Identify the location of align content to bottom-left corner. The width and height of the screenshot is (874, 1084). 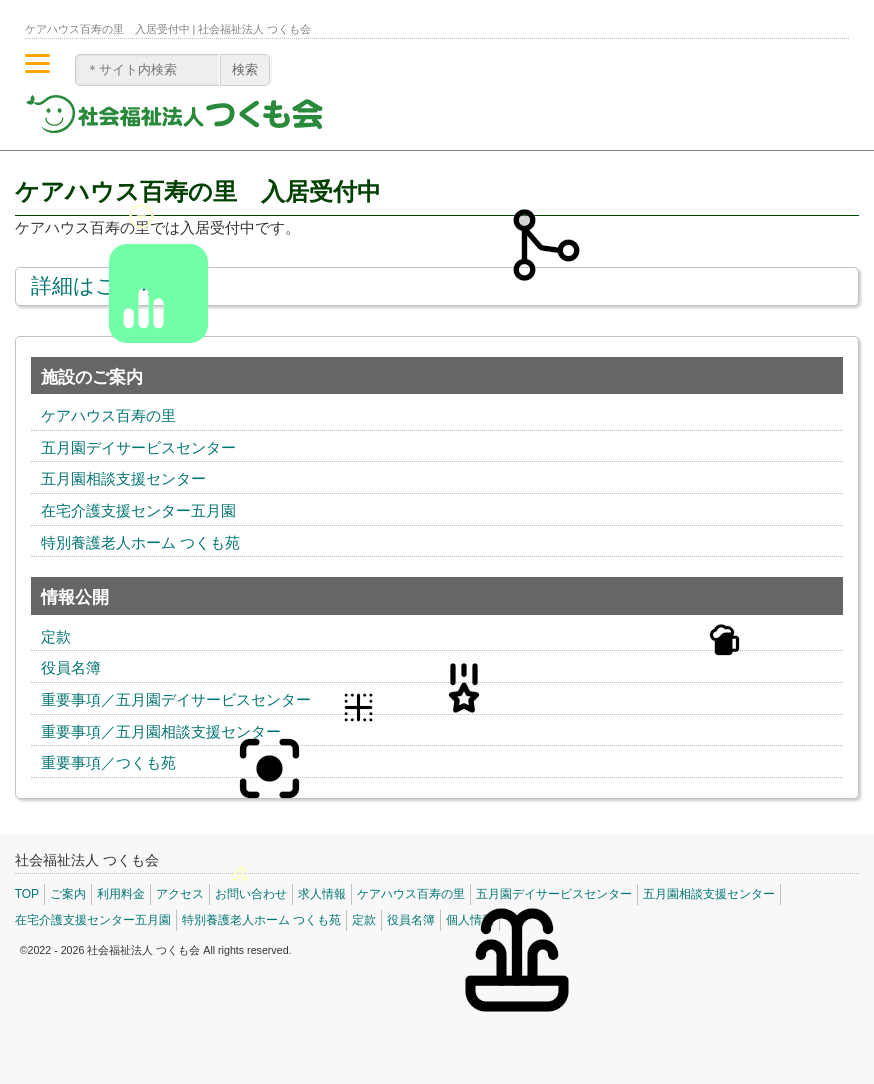
(158, 293).